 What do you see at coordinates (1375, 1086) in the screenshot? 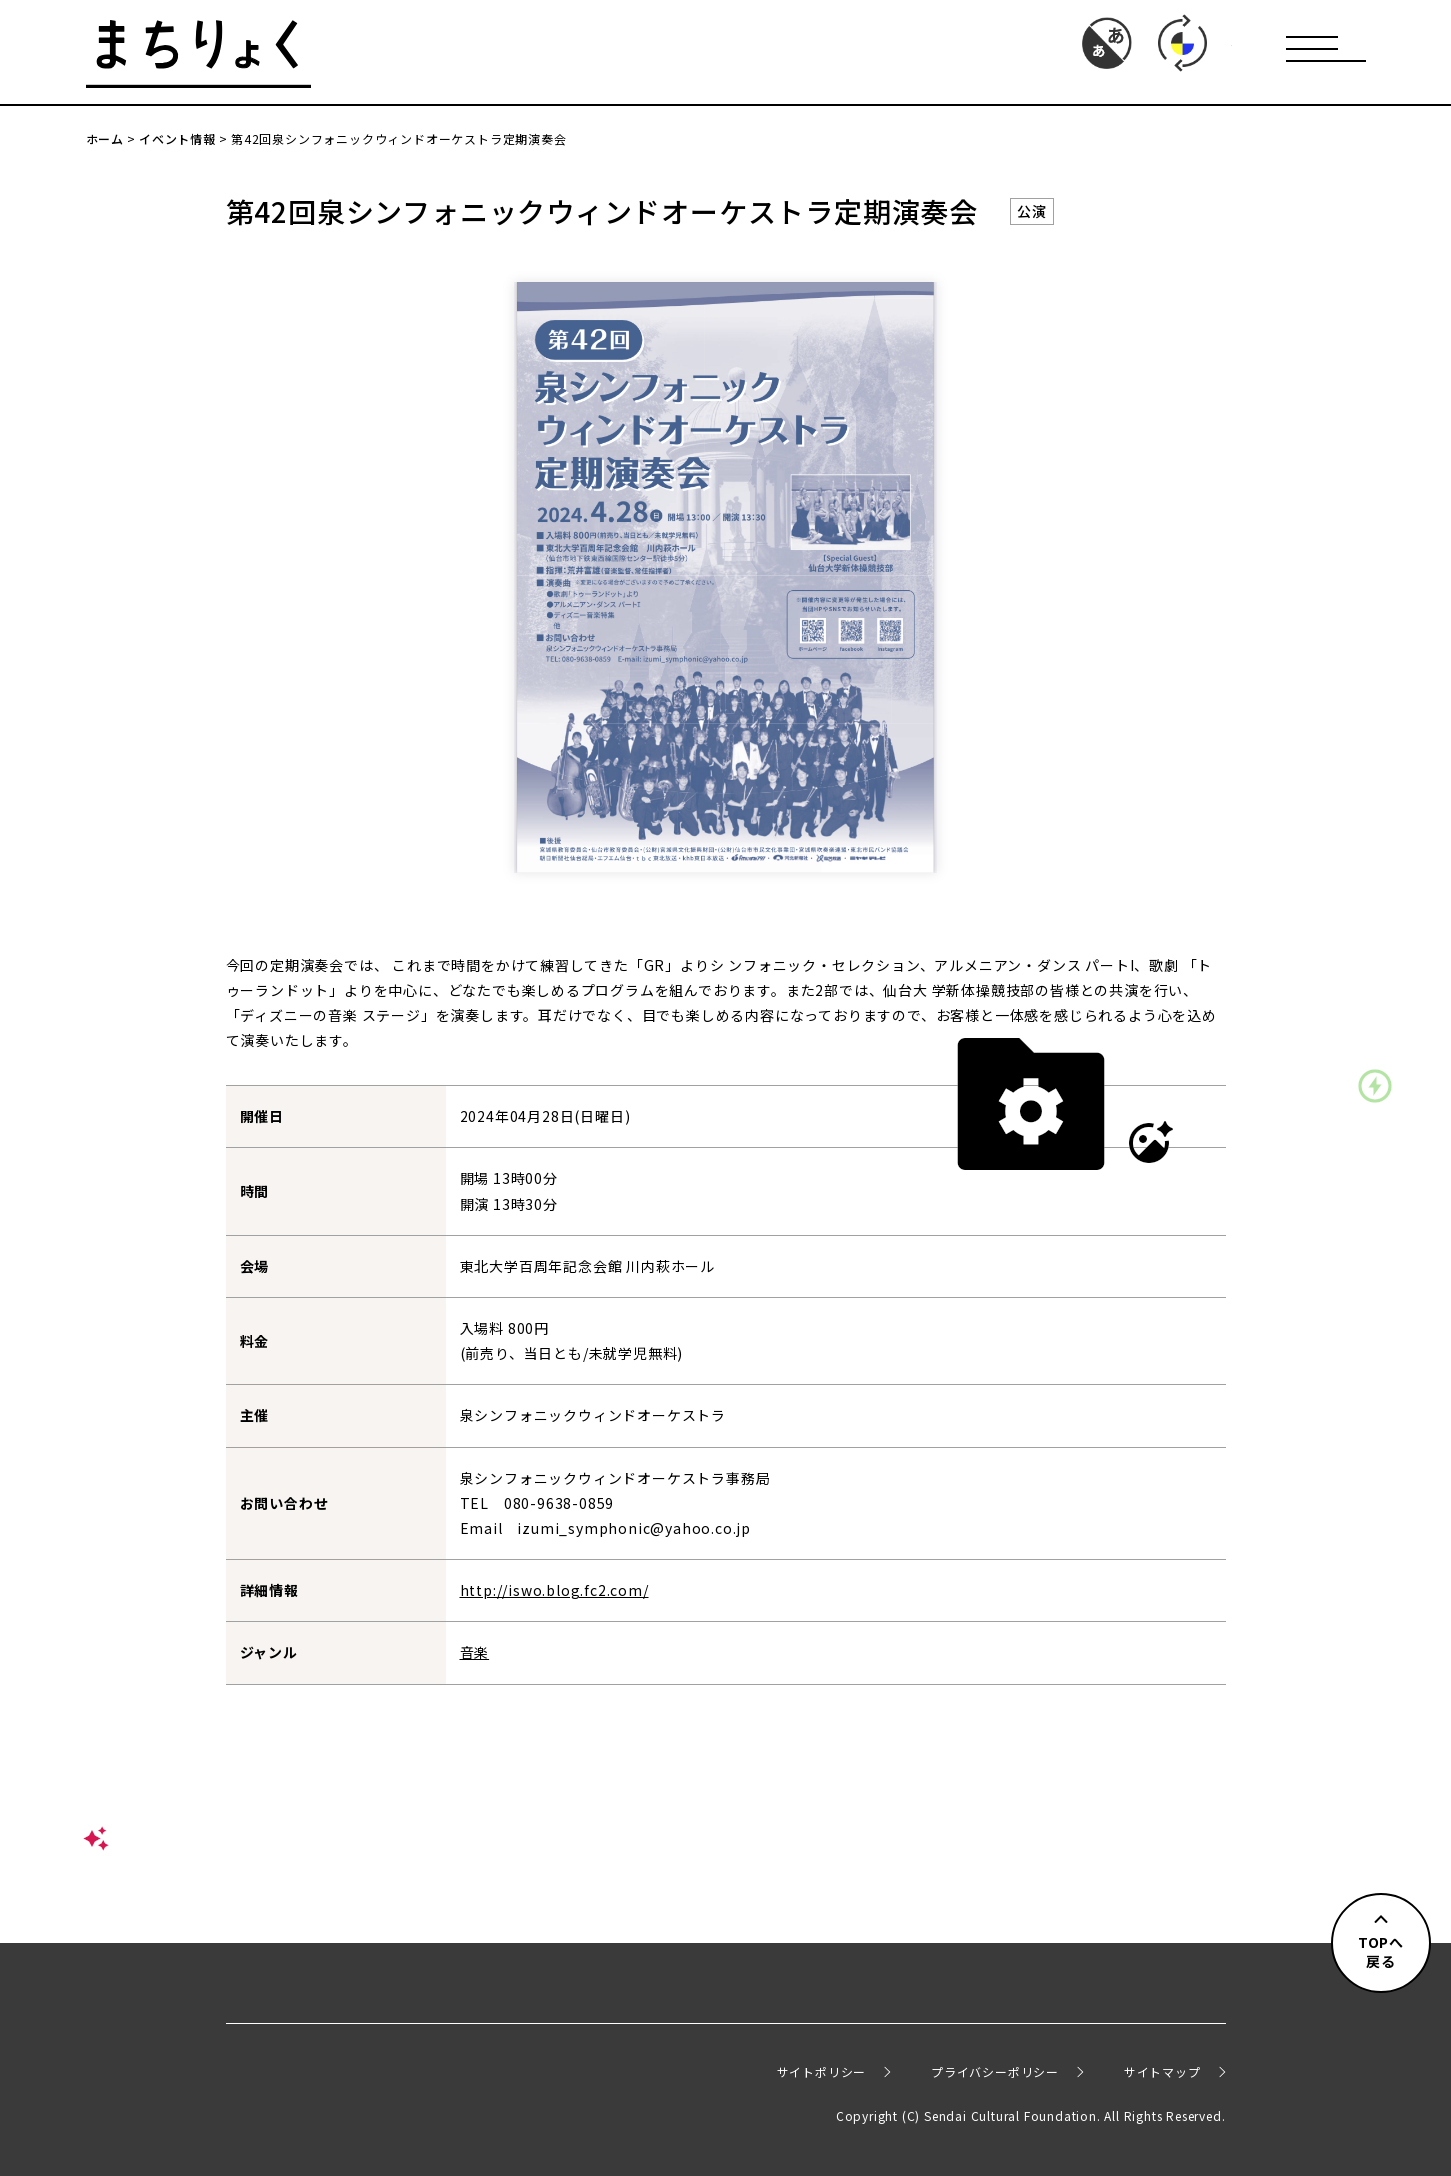
I see `play or access DVD media content` at bounding box center [1375, 1086].